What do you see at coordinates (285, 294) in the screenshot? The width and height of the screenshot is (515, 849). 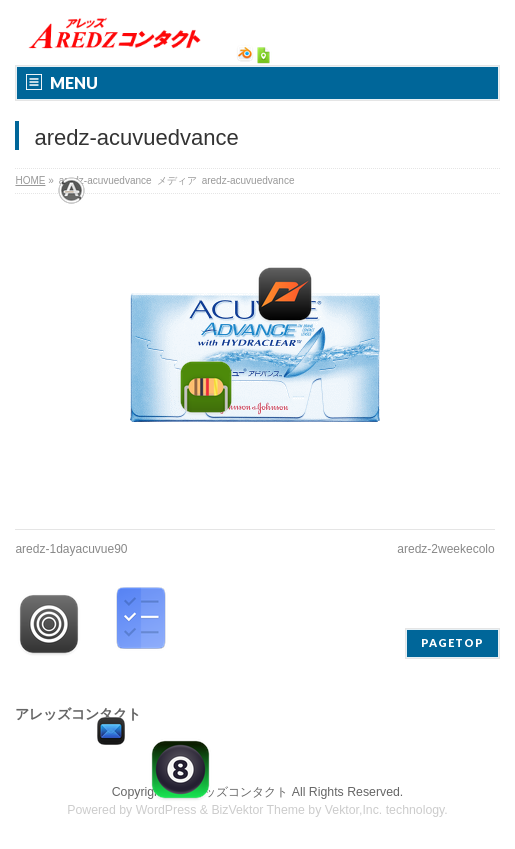 I see `launch need for speed: the run game` at bounding box center [285, 294].